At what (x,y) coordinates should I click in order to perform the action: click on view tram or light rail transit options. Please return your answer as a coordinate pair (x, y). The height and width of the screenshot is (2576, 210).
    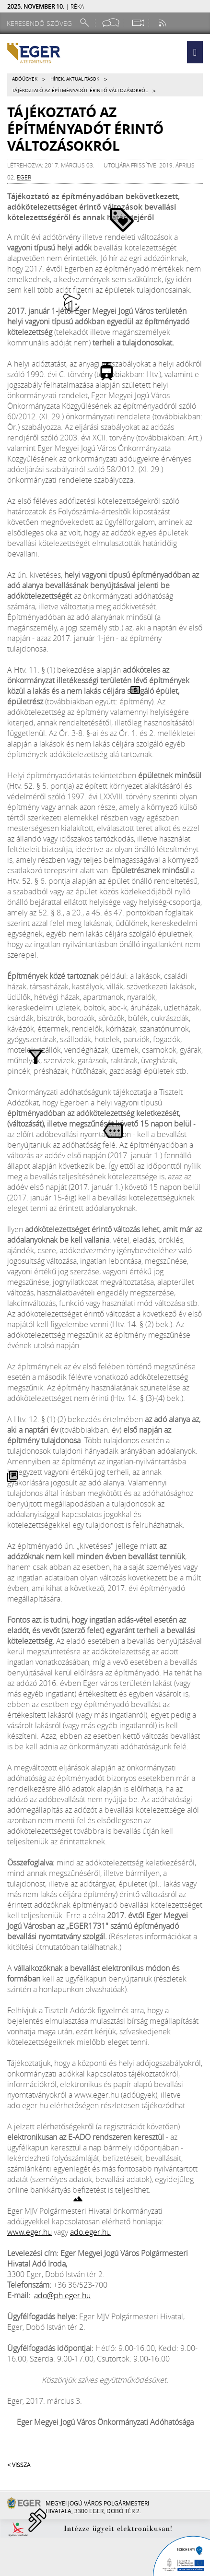
    Looking at the image, I should click on (106, 371).